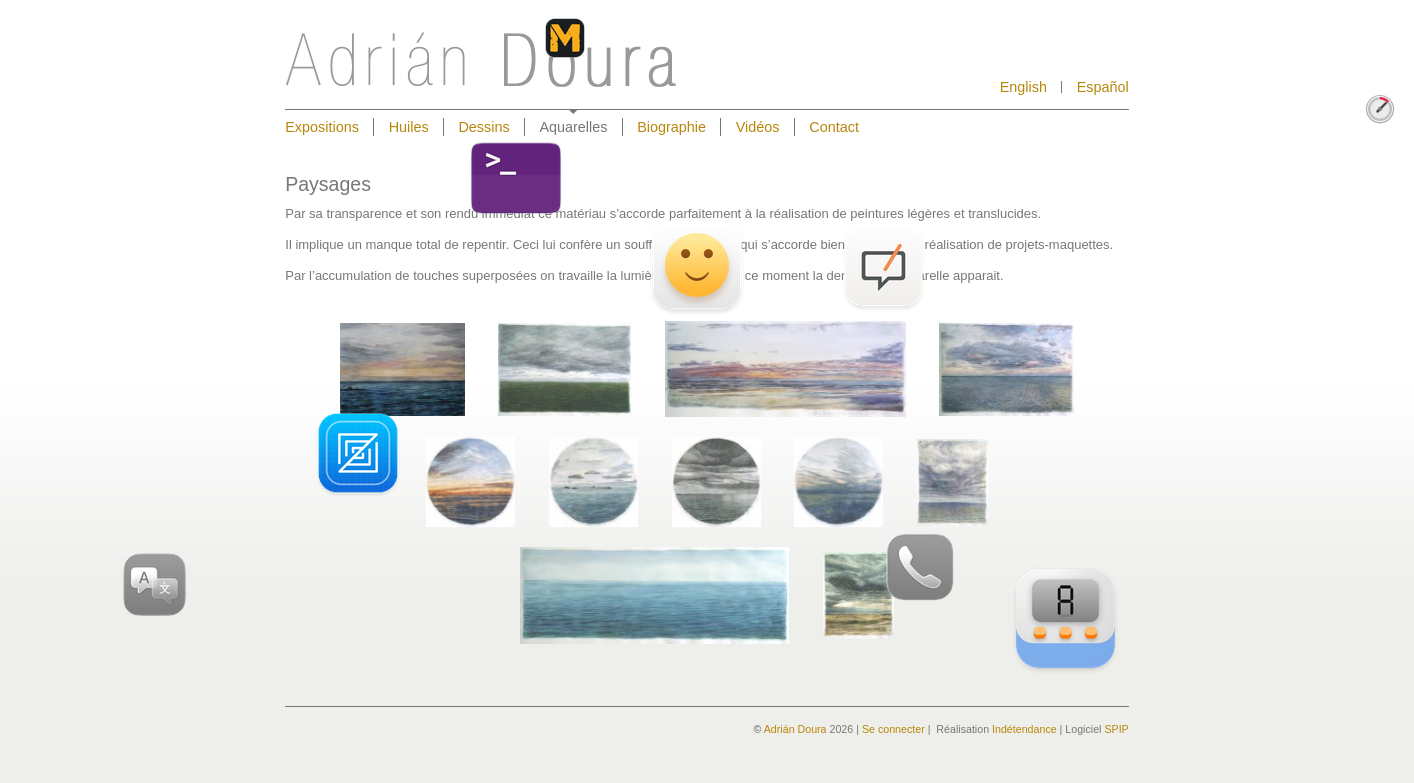  What do you see at coordinates (565, 38) in the screenshot?
I see `launch Metro: Last Light game` at bounding box center [565, 38].